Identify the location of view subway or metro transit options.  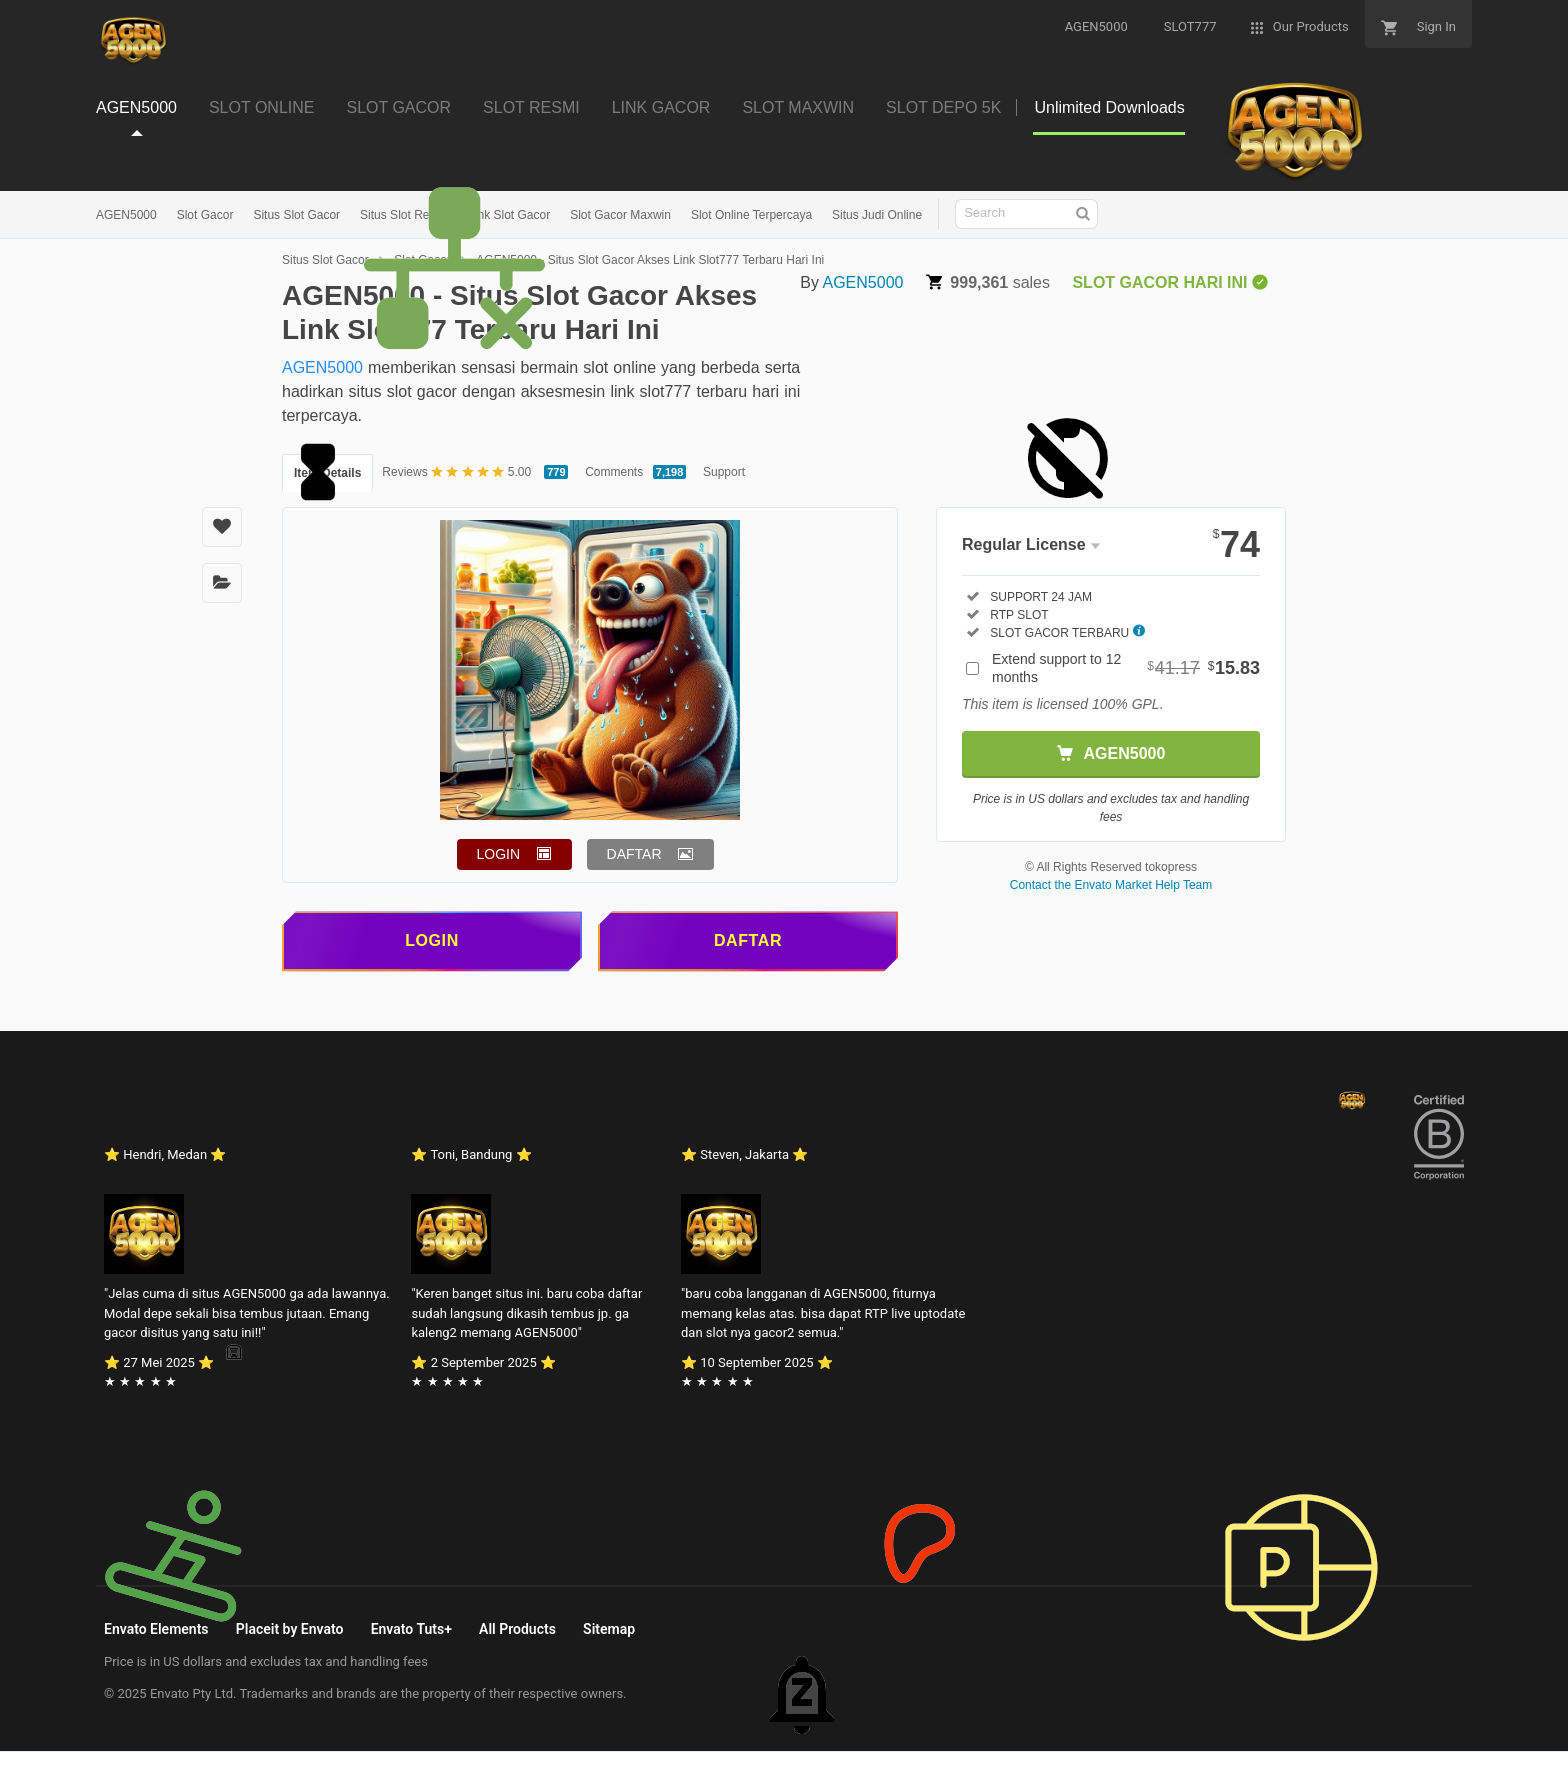
(234, 1352).